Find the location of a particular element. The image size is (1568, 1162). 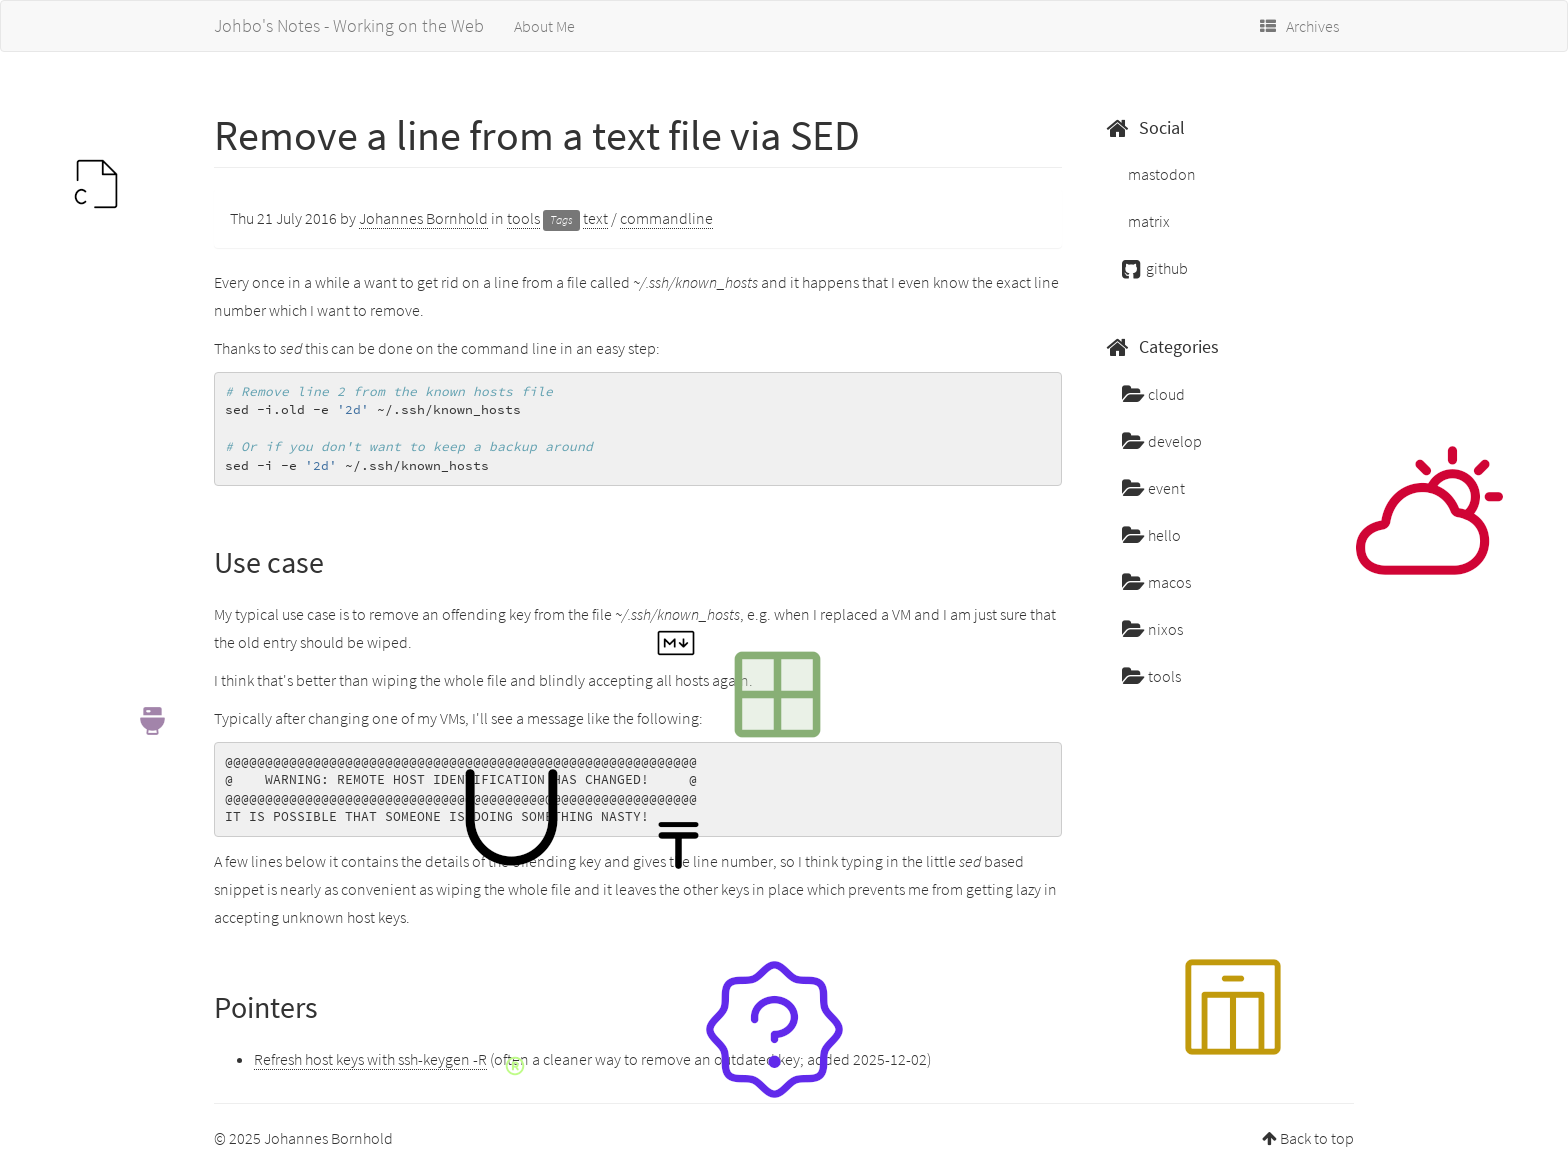

format text using markdown is located at coordinates (676, 643).